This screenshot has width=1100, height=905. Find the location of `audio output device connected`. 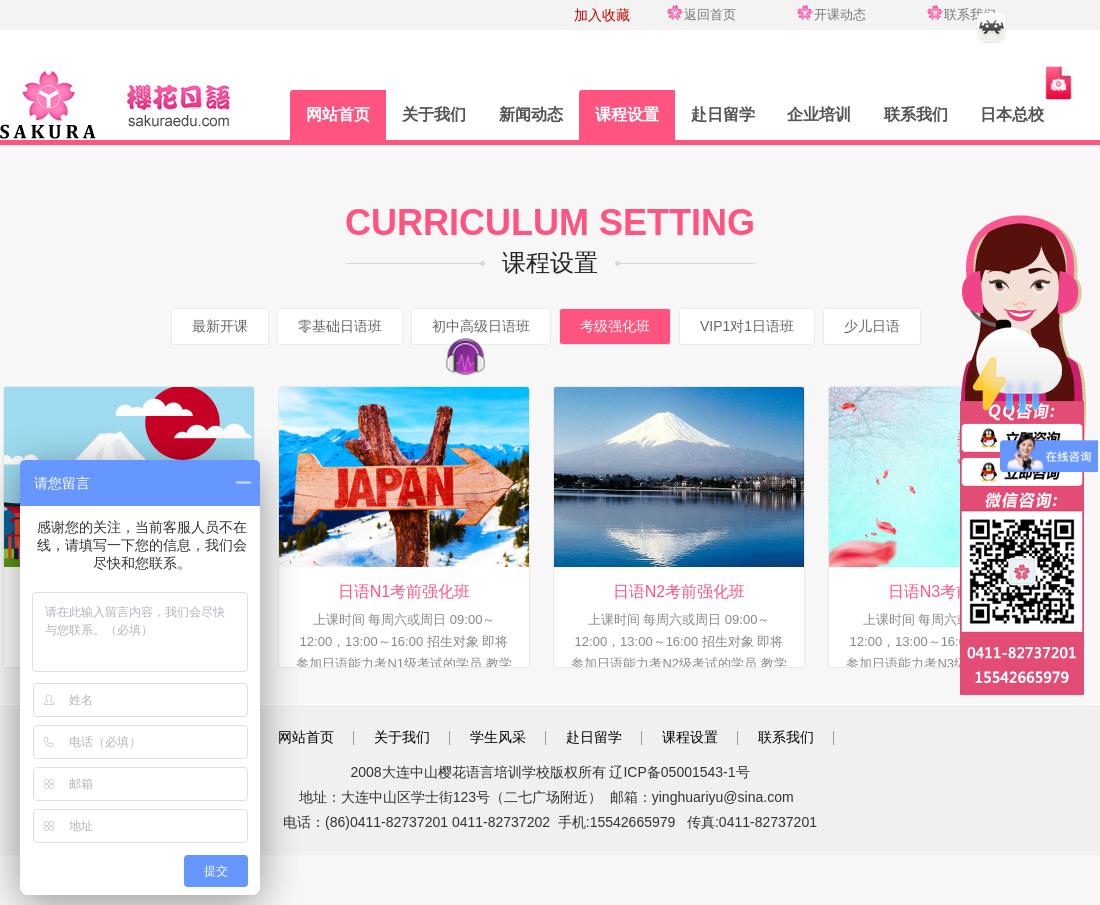

audio output device connected is located at coordinates (465, 356).